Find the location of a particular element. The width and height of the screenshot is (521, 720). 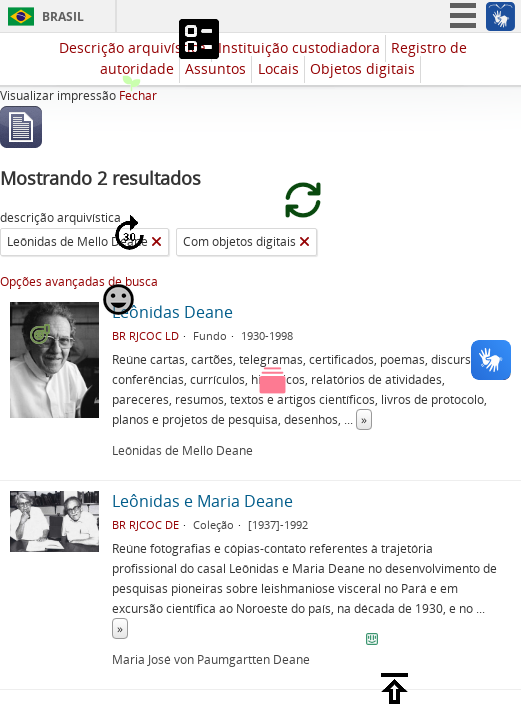

view ballot or voting options is located at coordinates (199, 39).